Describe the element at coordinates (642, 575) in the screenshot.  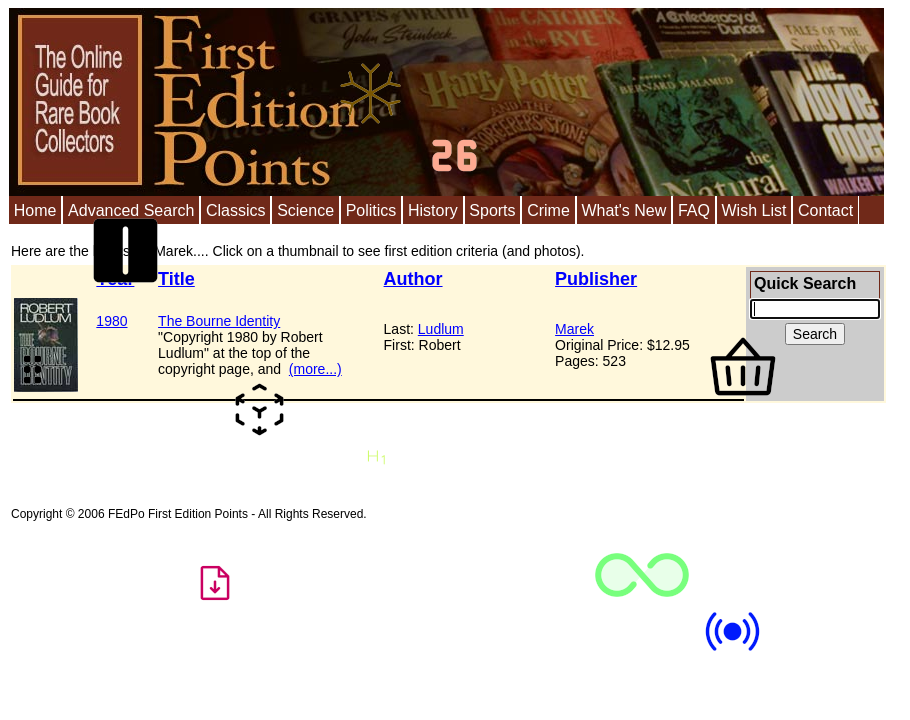
I see `indicates unlimited or infinite content` at that location.